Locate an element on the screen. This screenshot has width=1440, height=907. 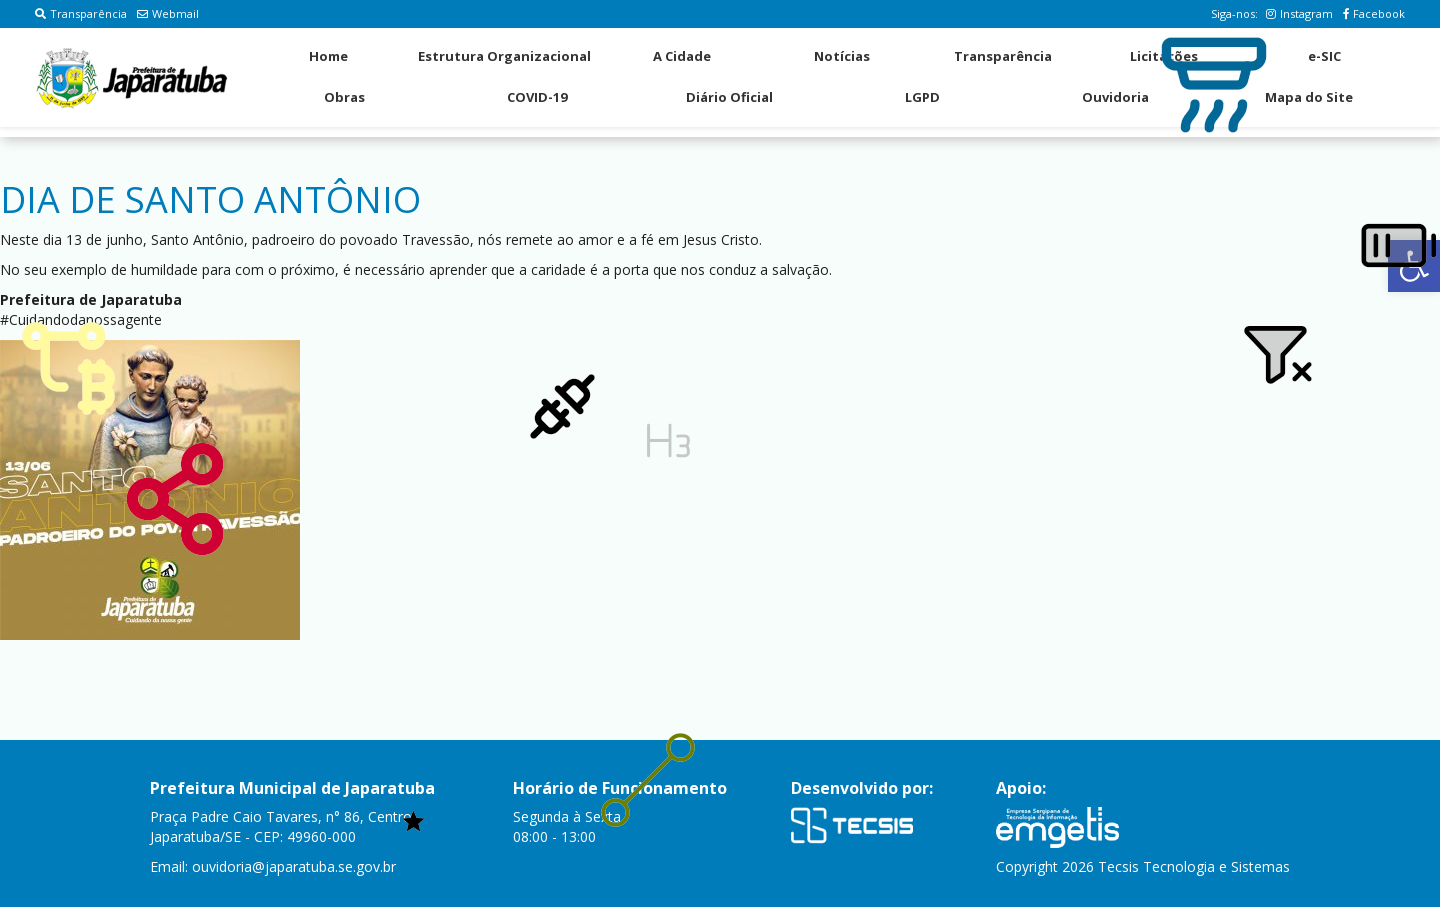
format text as heading level 3 is located at coordinates (668, 440).